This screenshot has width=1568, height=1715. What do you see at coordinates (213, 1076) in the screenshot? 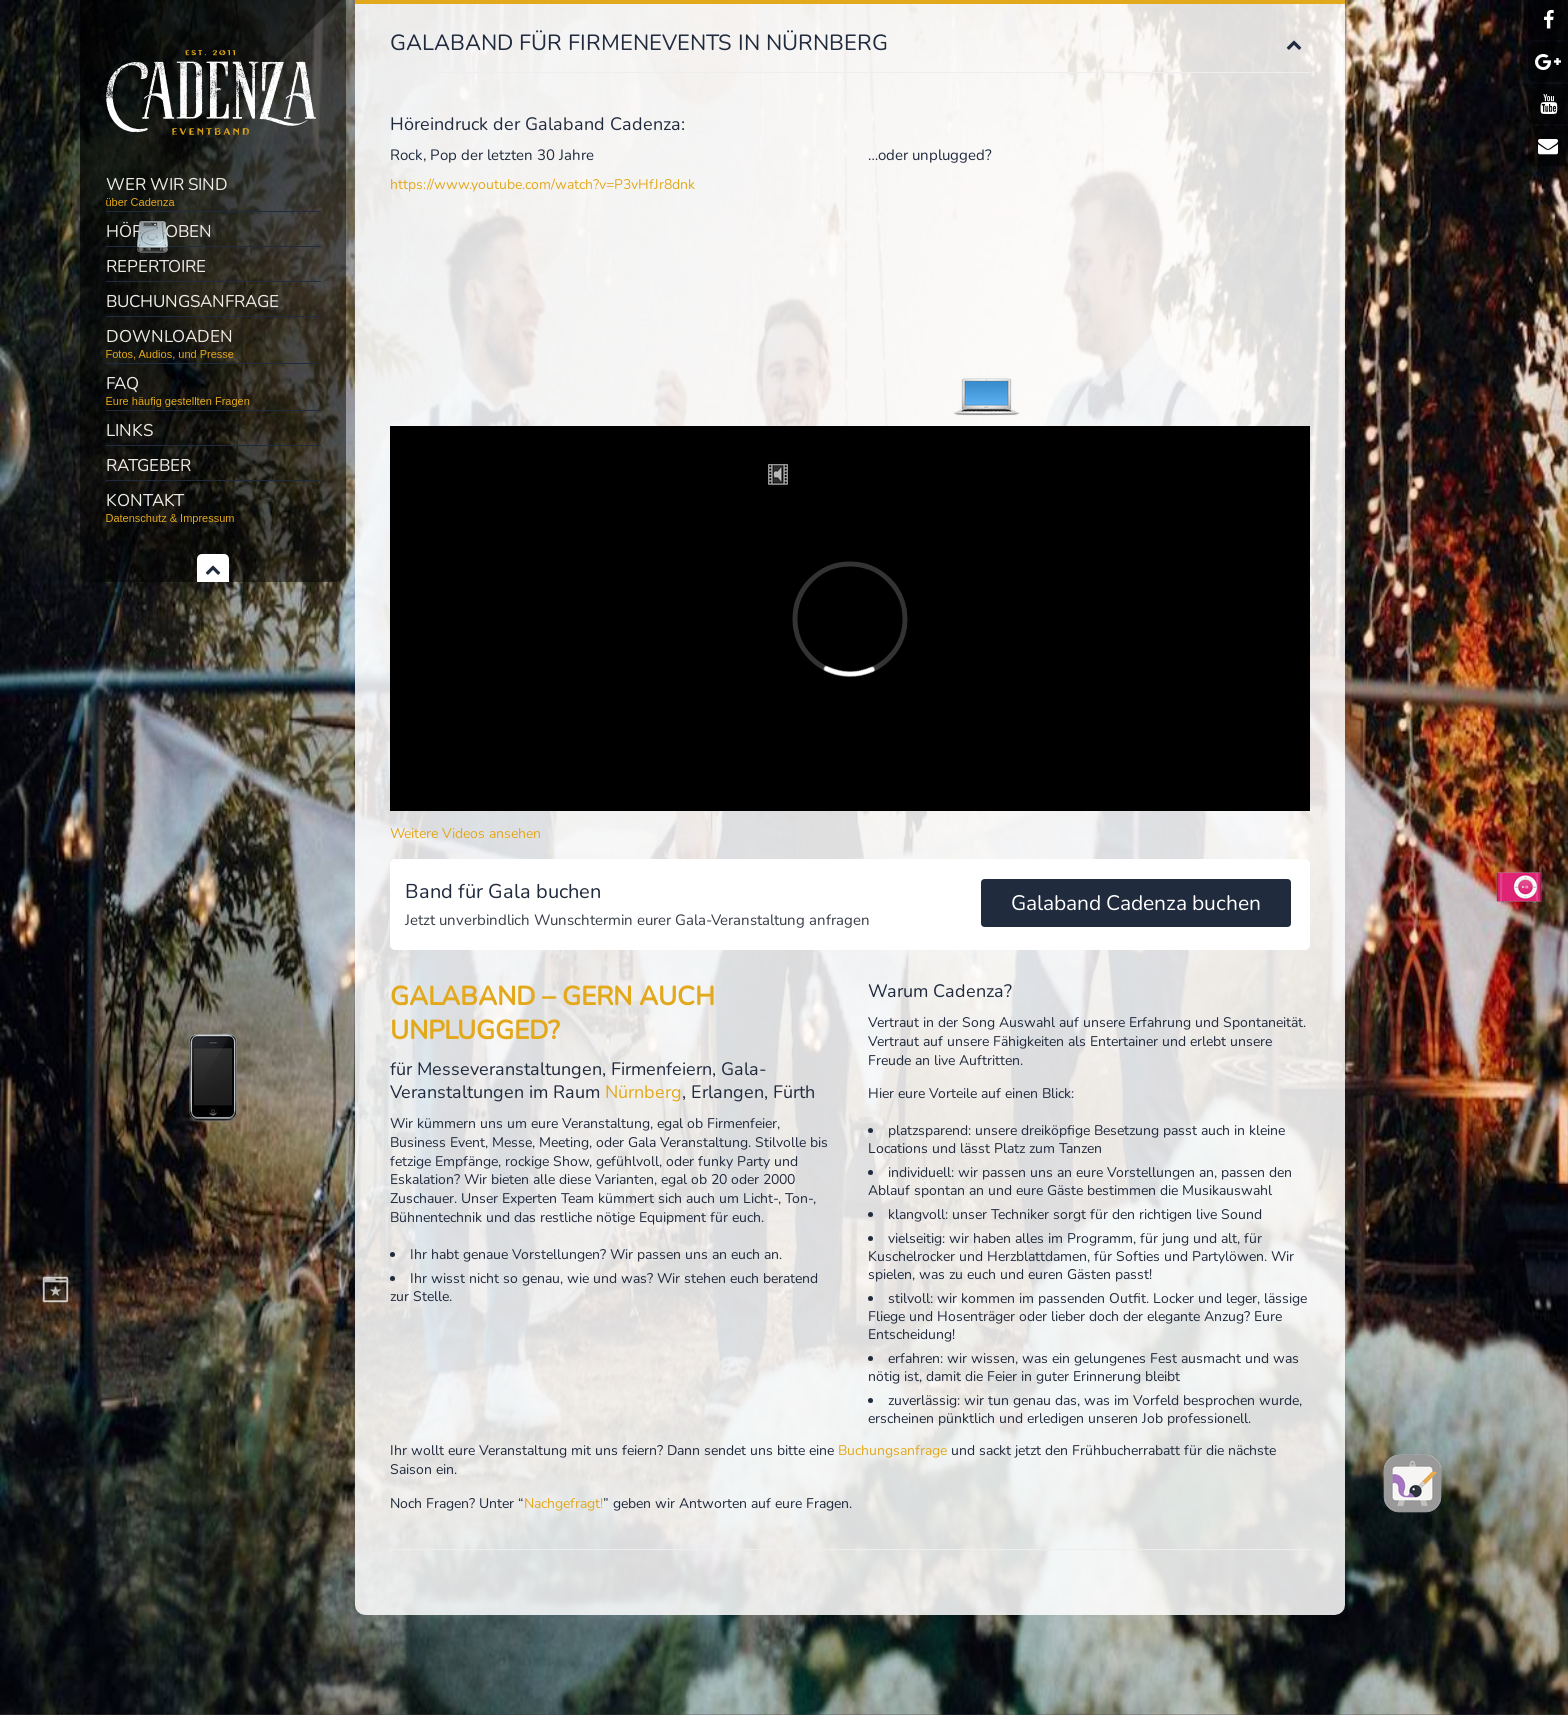
I see `set up or configure an iPhone device` at bounding box center [213, 1076].